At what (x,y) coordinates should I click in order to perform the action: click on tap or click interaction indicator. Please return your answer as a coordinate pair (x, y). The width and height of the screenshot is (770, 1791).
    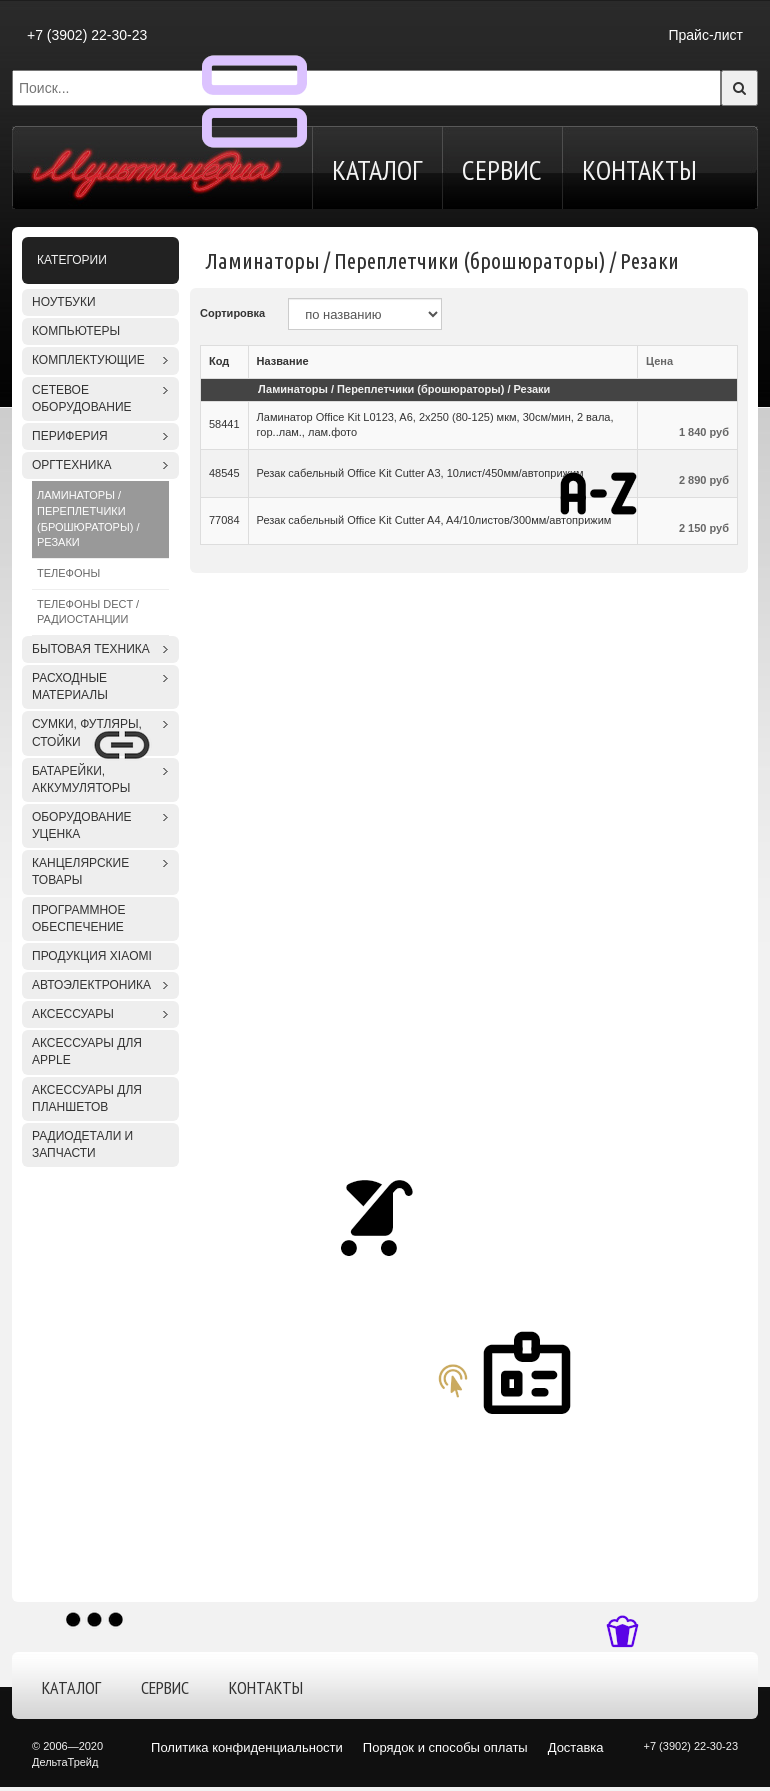
    Looking at the image, I should click on (453, 1381).